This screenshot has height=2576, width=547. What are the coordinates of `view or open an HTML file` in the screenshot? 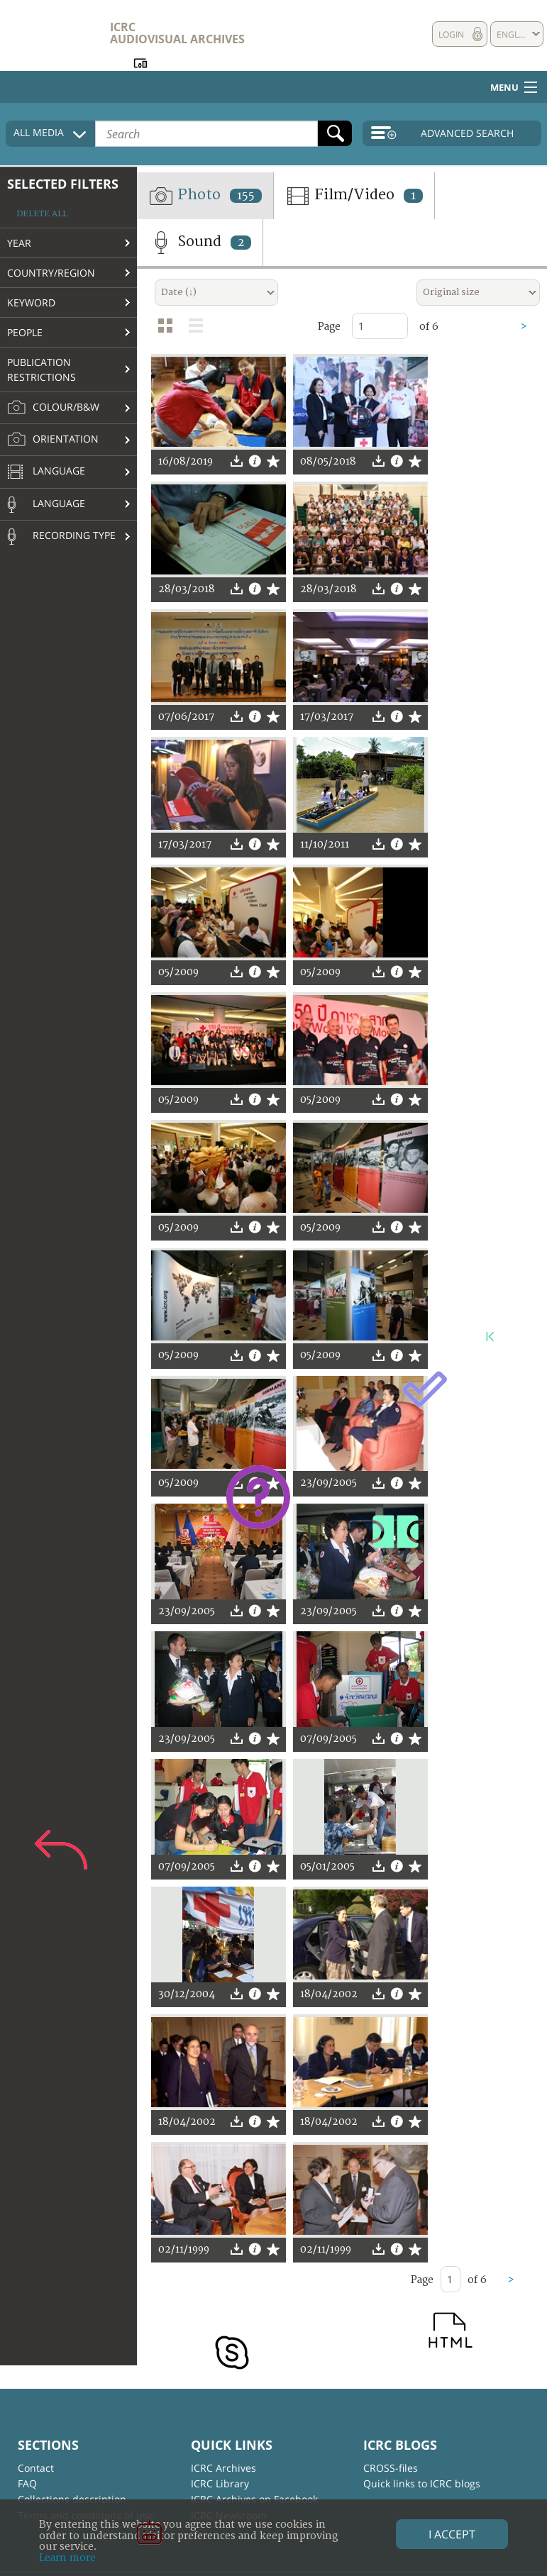 It's located at (449, 2331).